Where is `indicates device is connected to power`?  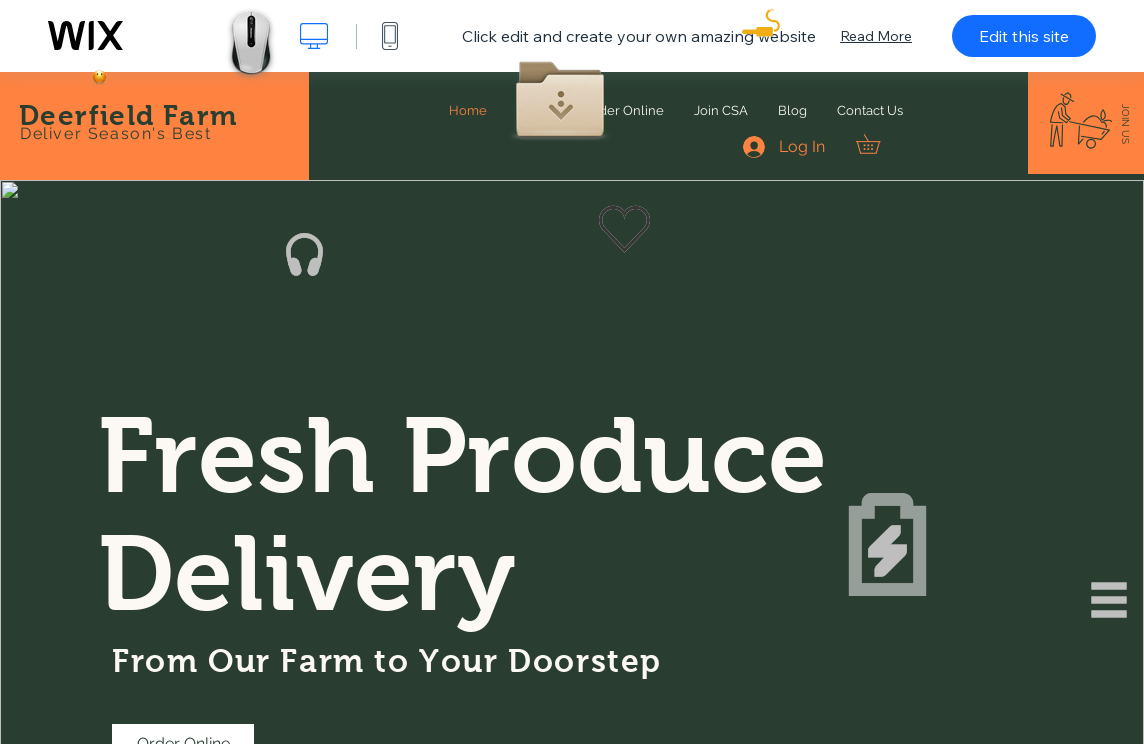
indicates device is connected to power is located at coordinates (887, 544).